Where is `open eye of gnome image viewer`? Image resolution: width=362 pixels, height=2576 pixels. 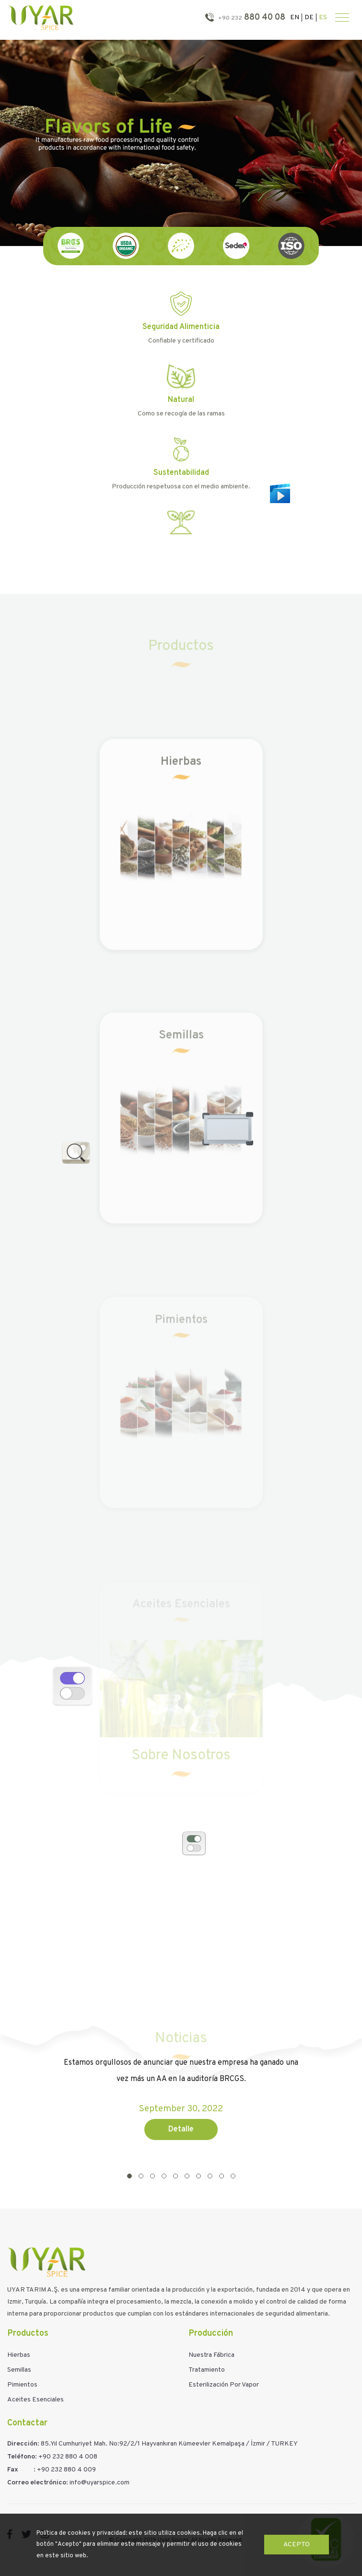 open eye of gnome image viewer is located at coordinates (76, 1153).